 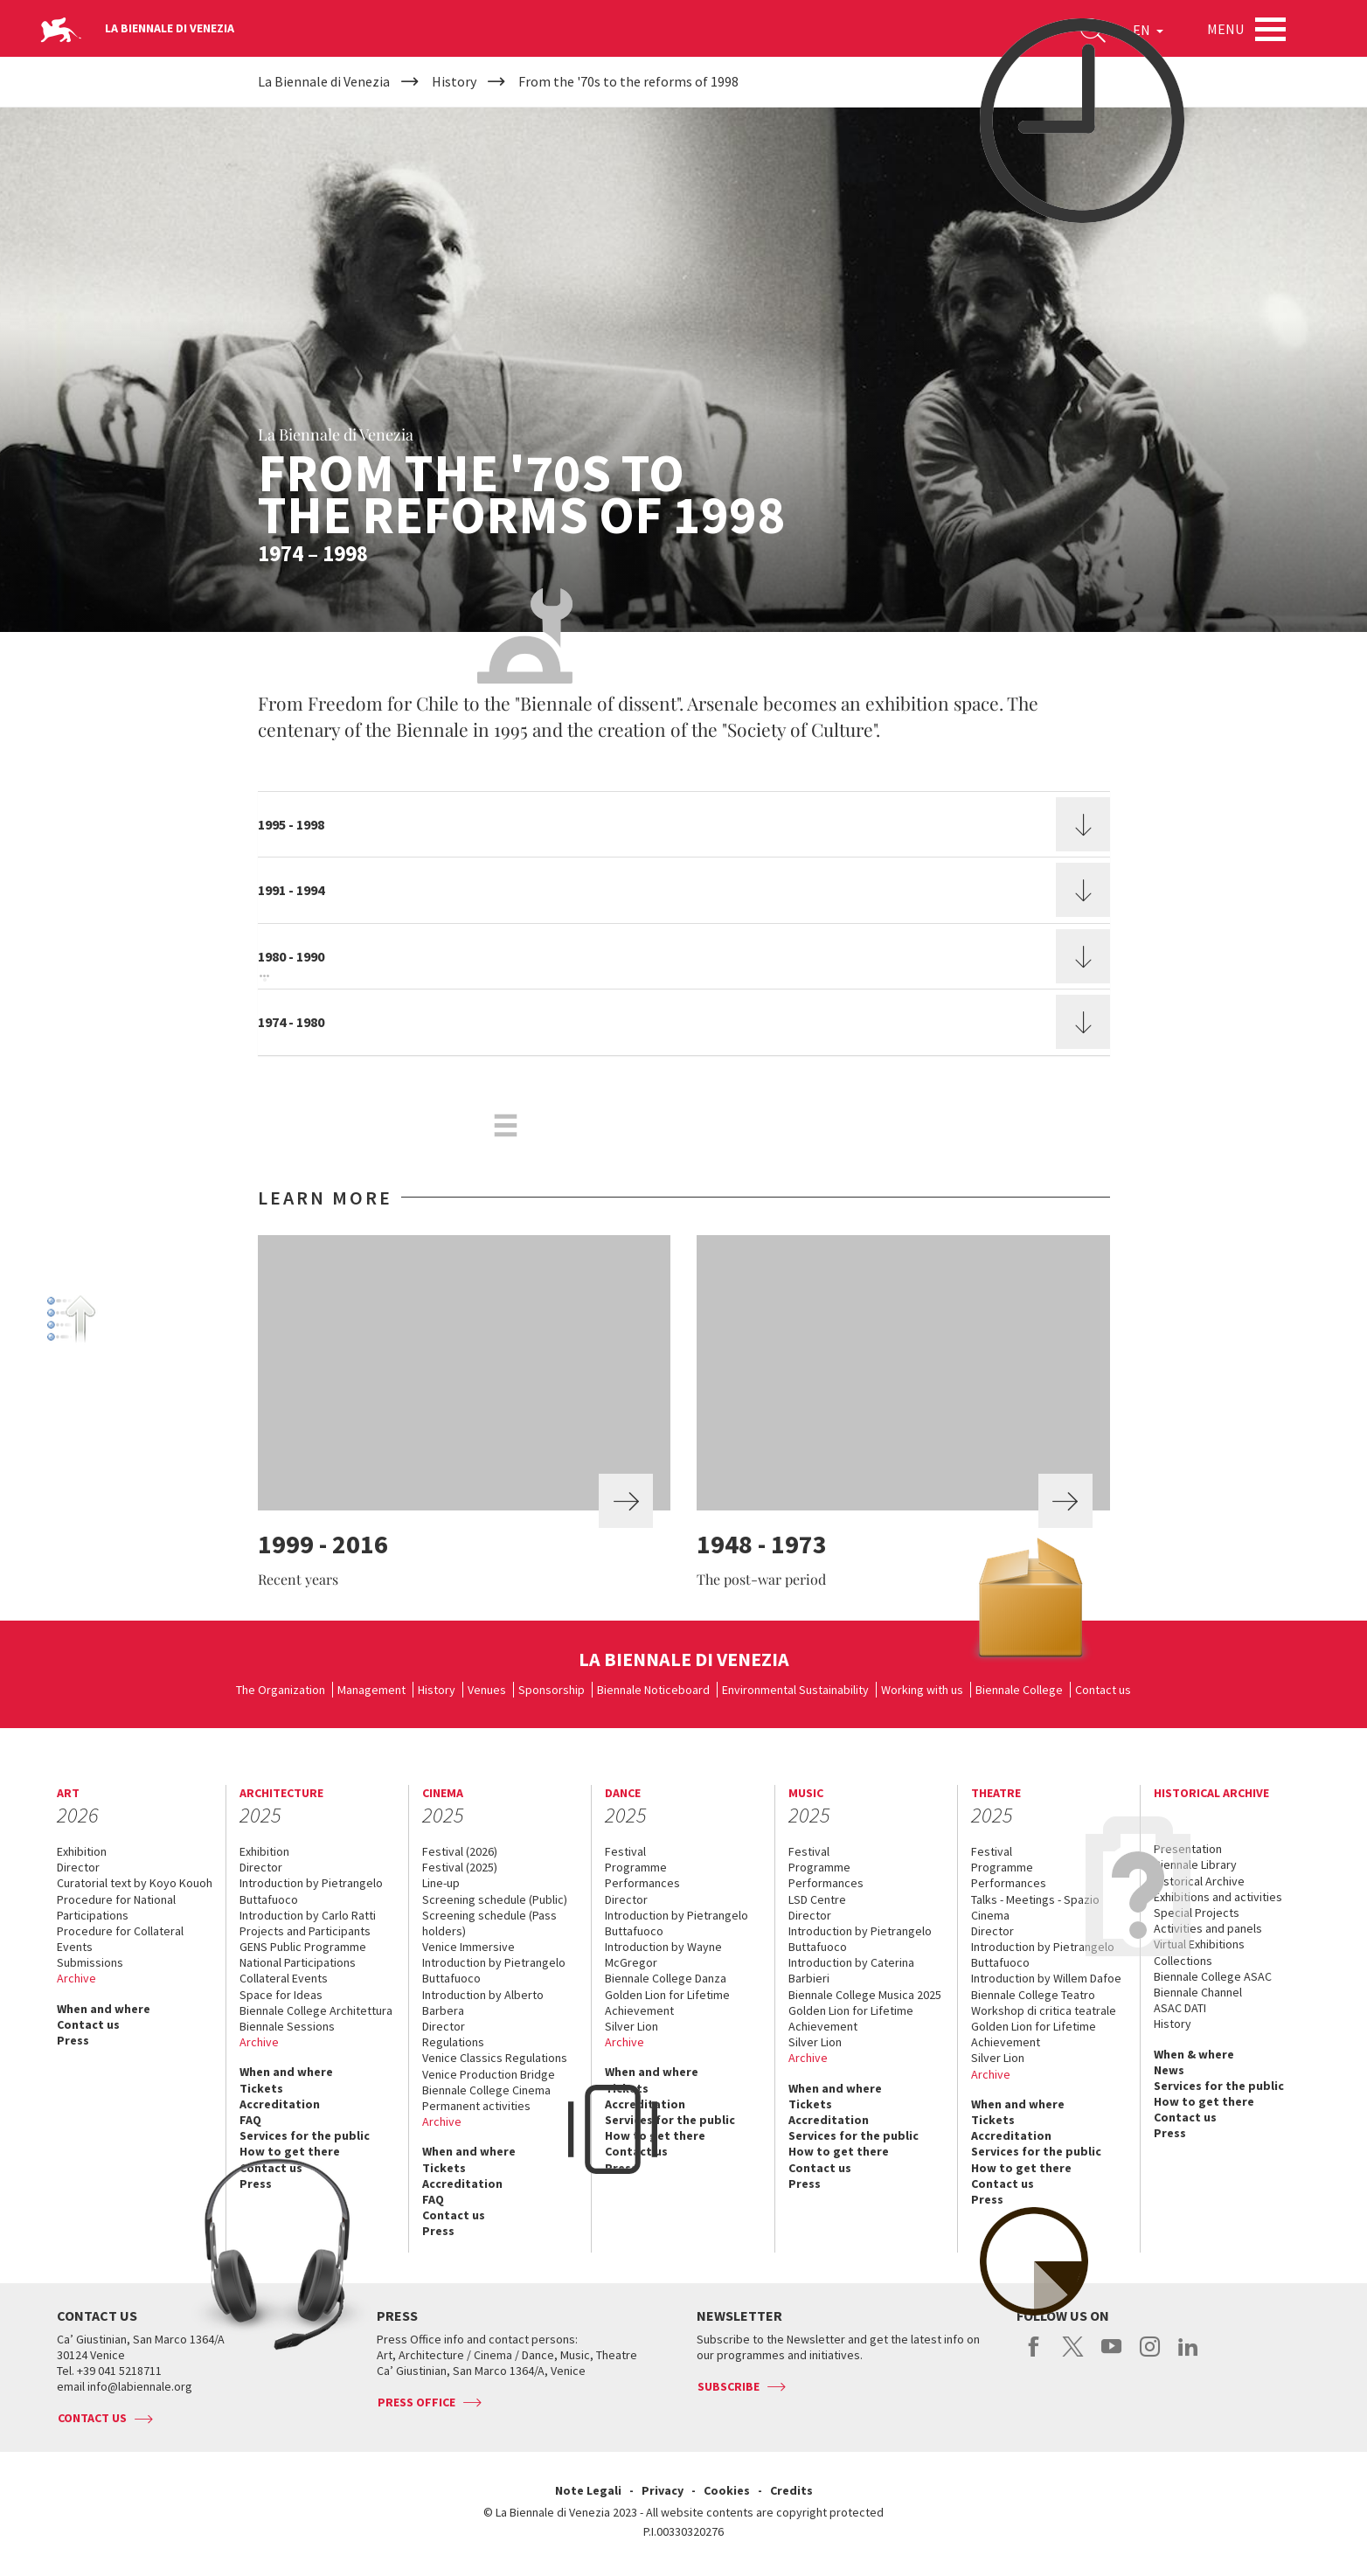 I want to click on access engineering or technical tools, so click(x=524, y=635).